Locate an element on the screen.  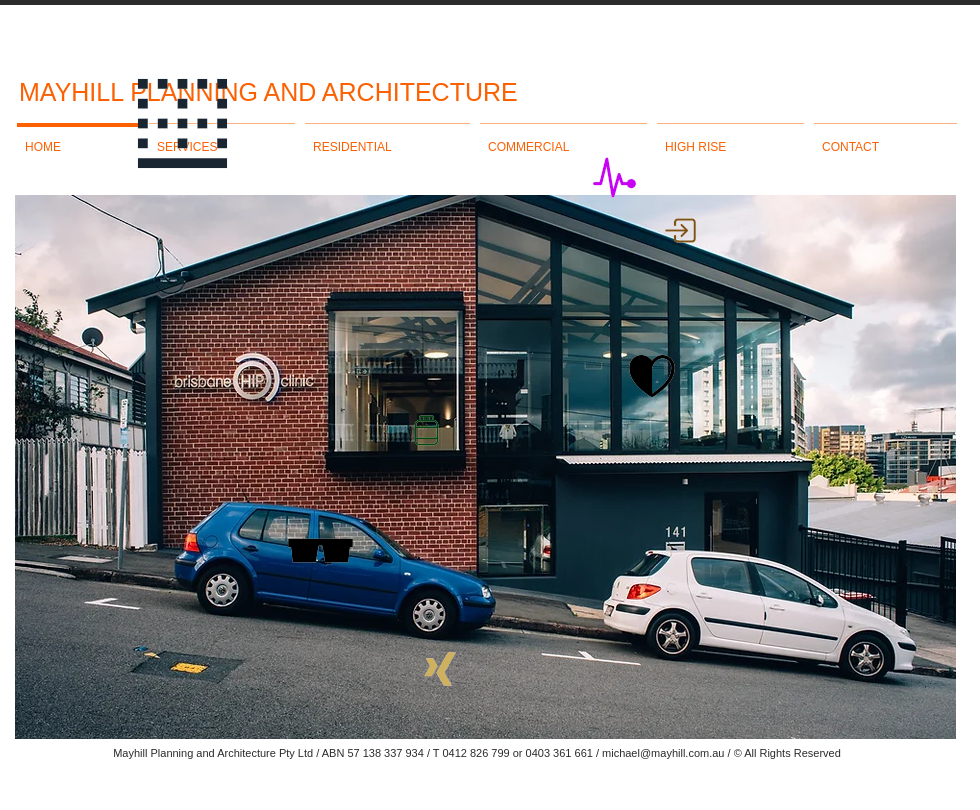
enable reading or accessibility mode is located at coordinates (320, 549).